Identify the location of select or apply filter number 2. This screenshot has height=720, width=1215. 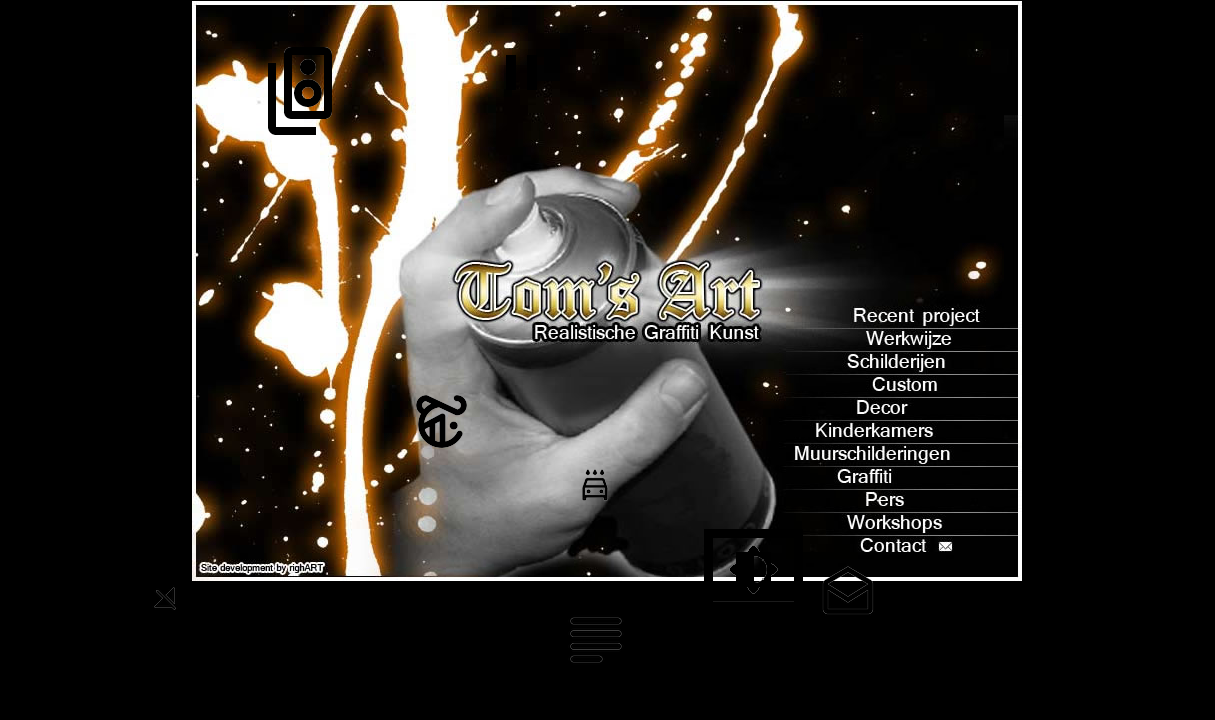
(1157, 492).